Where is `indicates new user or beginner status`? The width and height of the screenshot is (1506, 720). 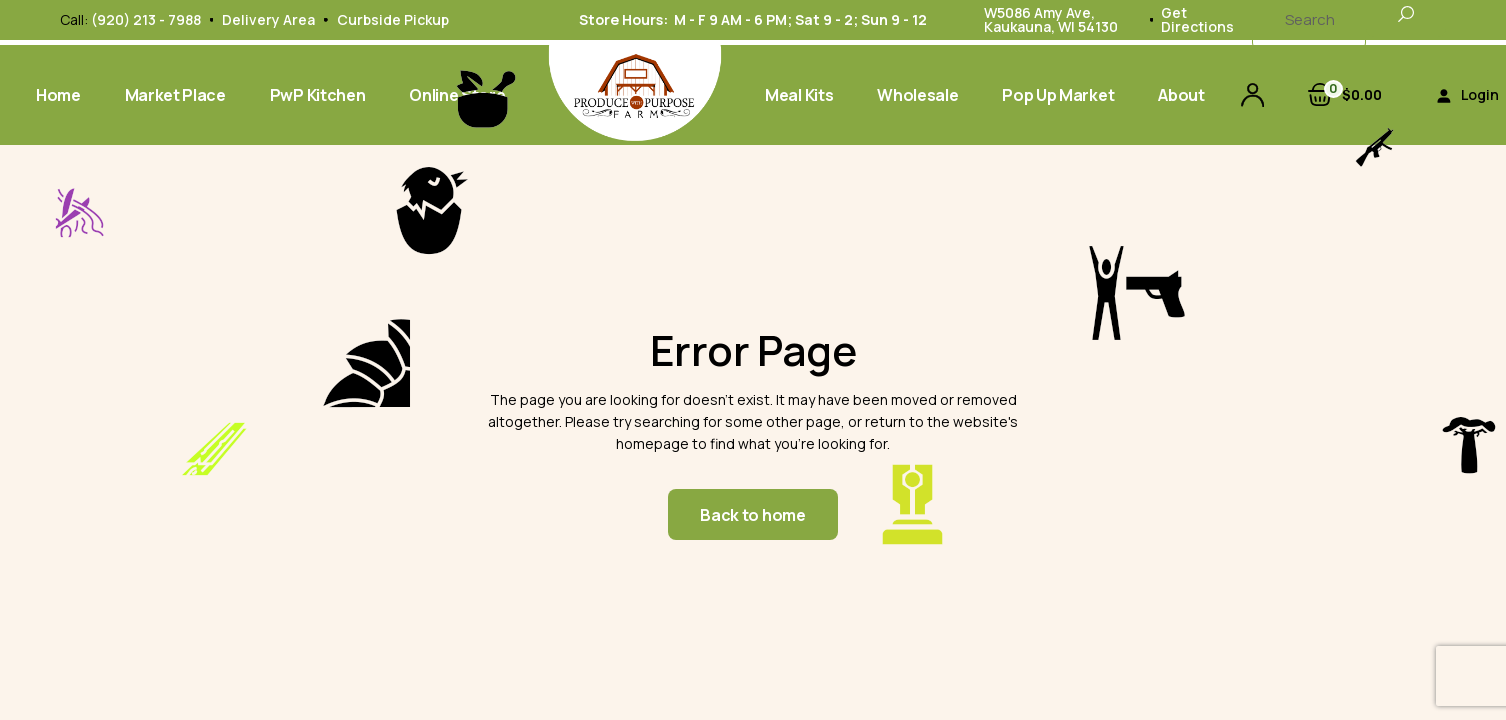
indicates new user or beginner status is located at coordinates (429, 209).